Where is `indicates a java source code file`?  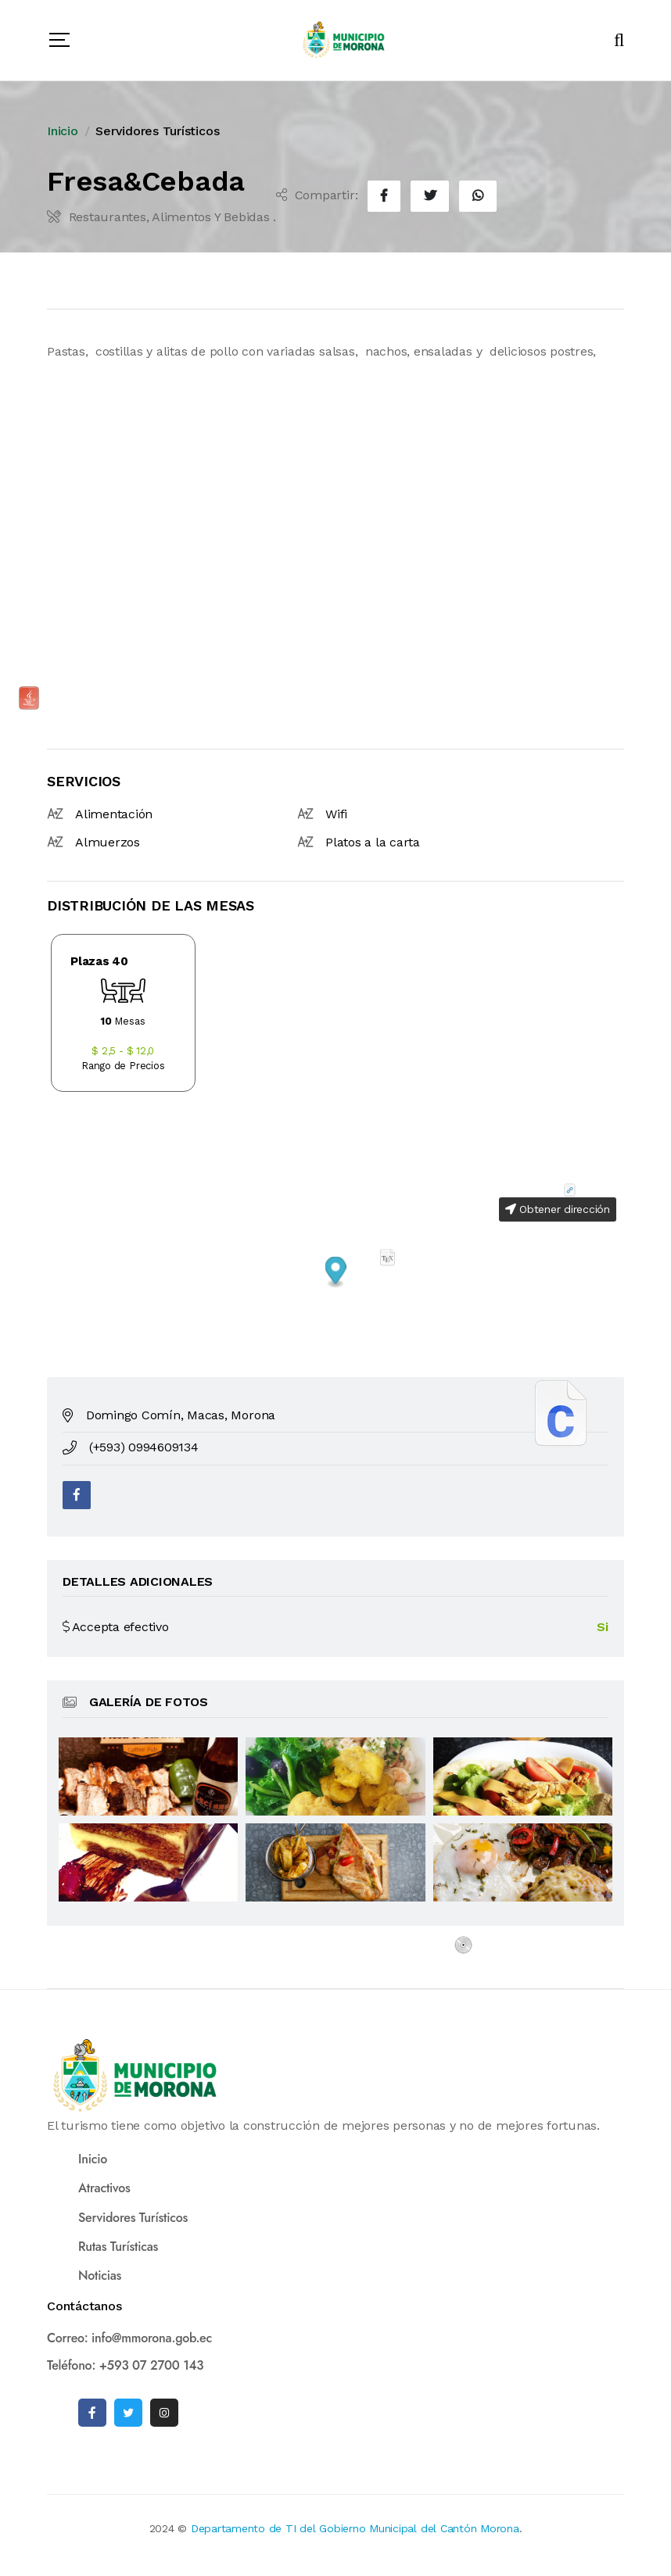 indicates a java source code file is located at coordinates (29, 698).